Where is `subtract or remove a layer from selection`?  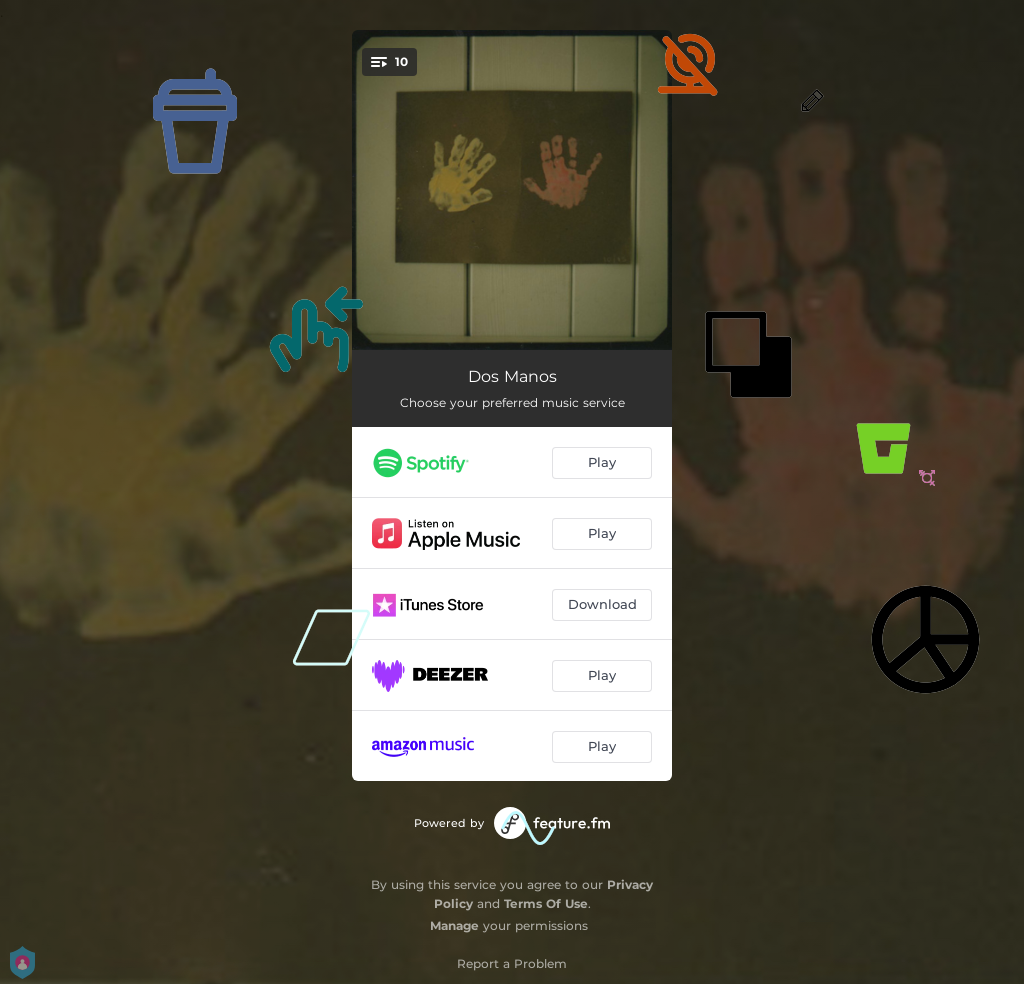
subtract or remove a layer from selection is located at coordinates (748, 354).